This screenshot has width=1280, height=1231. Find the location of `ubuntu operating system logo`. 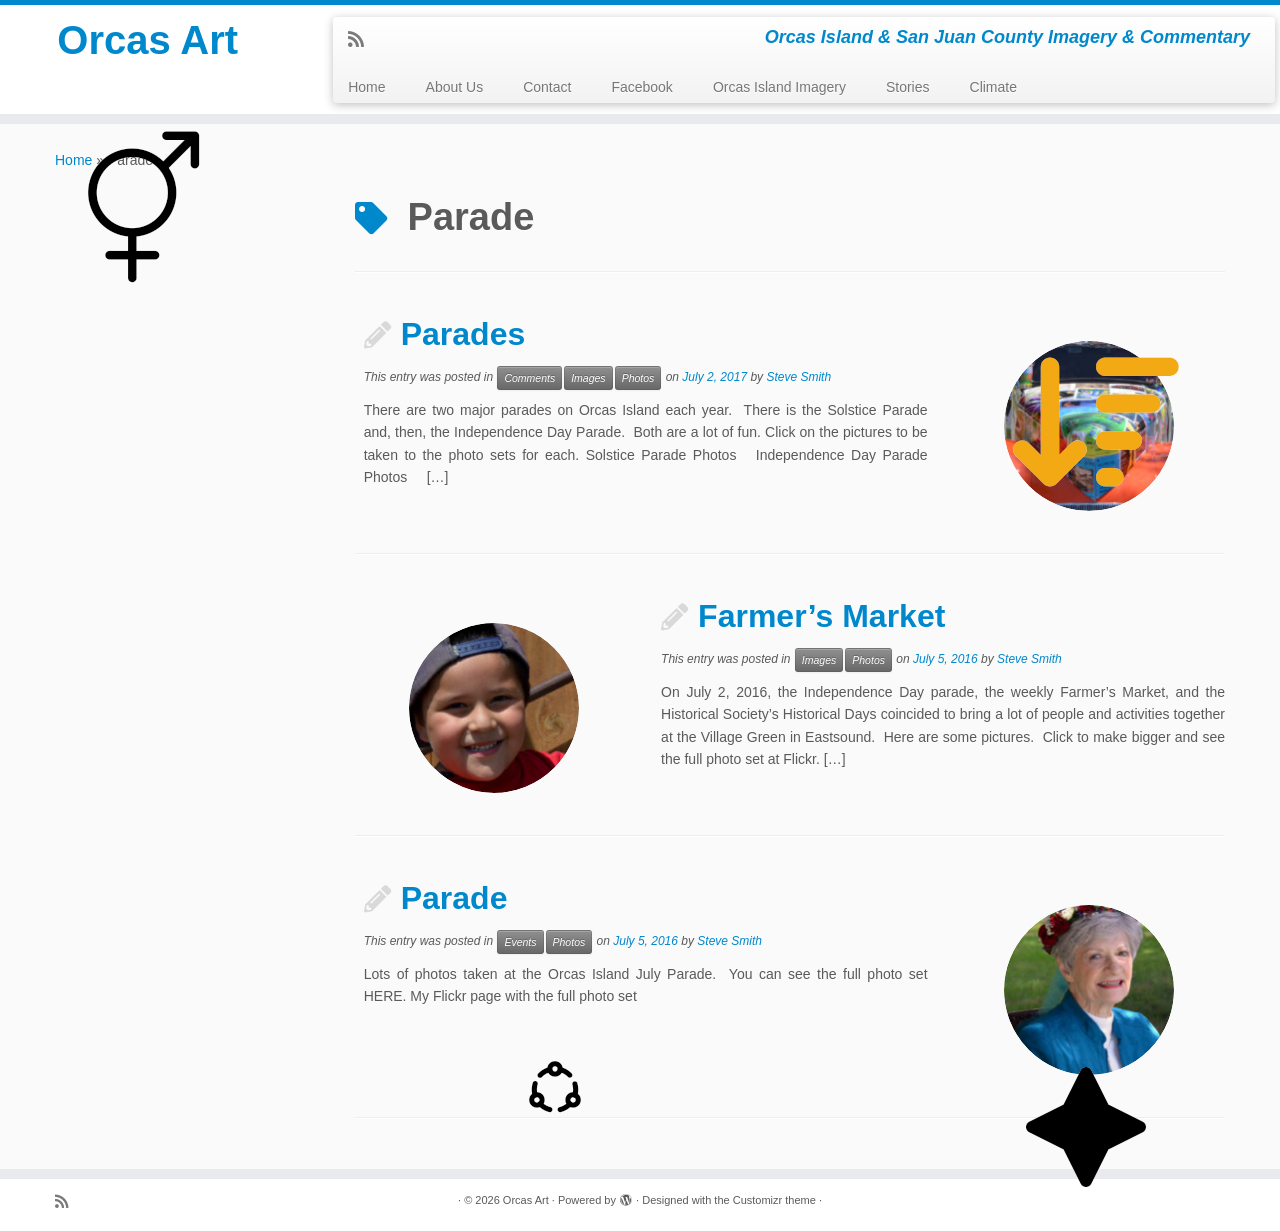

ubuntu operating system logo is located at coordinates (555, 1087).